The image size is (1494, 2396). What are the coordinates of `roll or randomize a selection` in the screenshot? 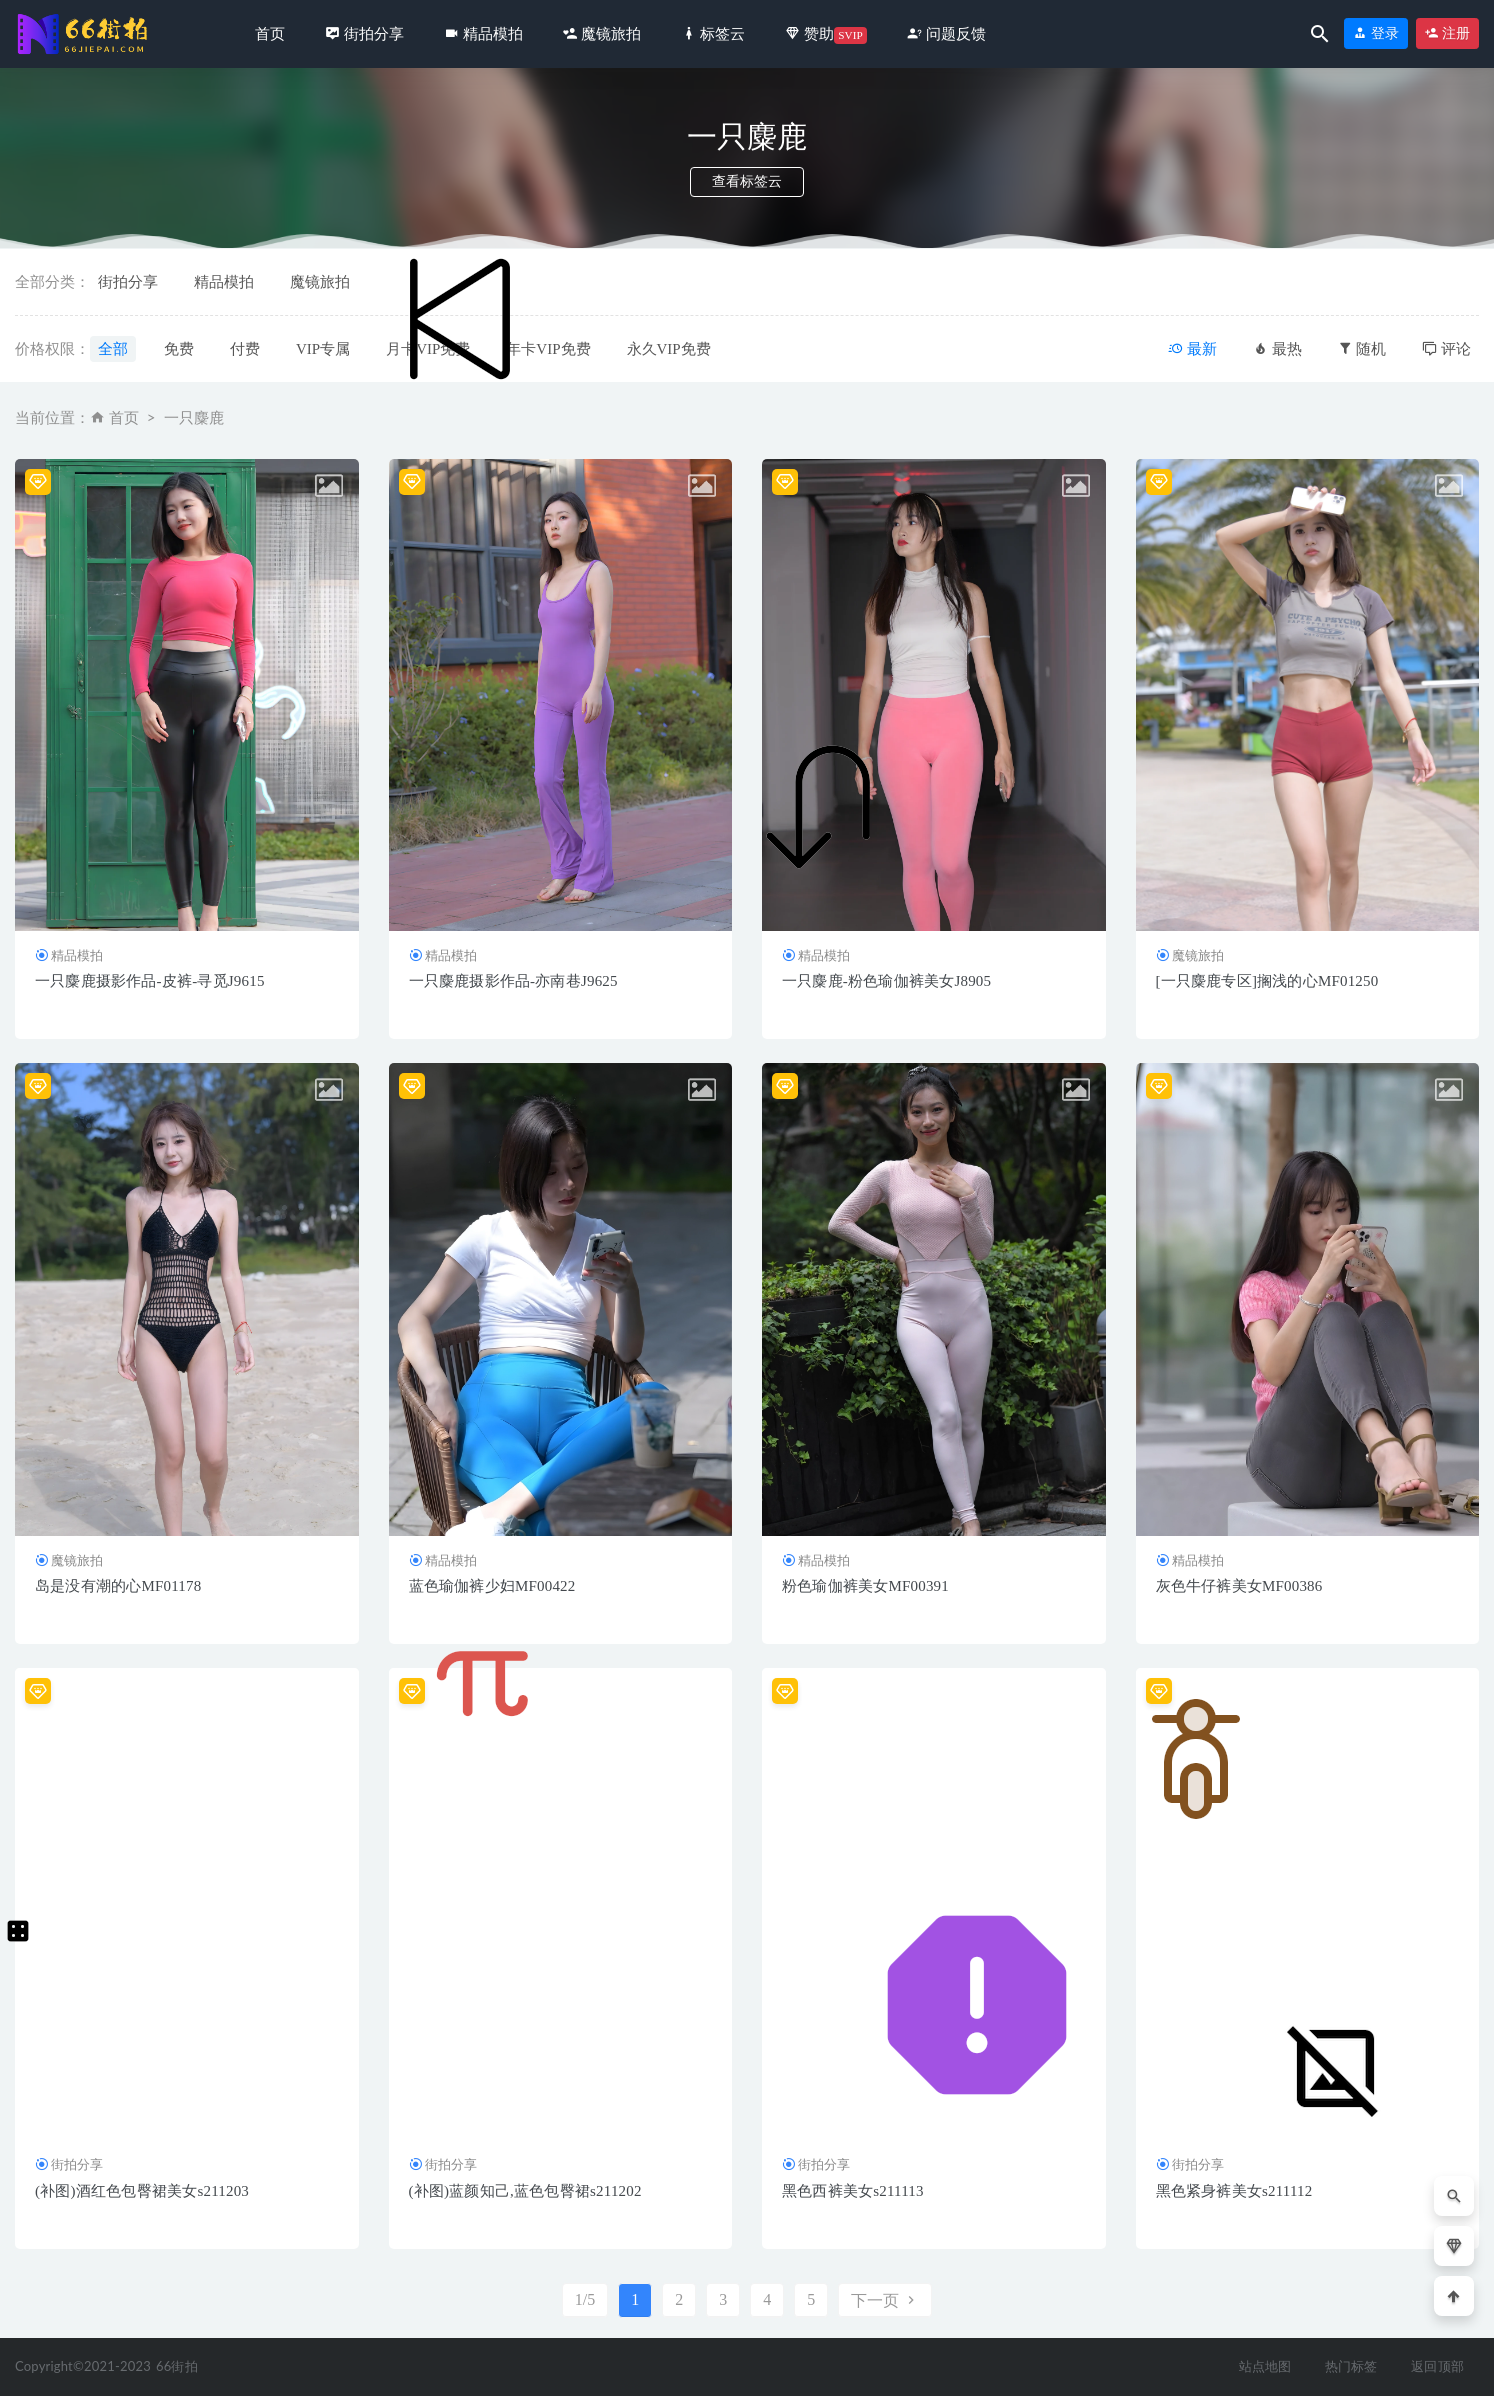 It's located at (18, 1931).